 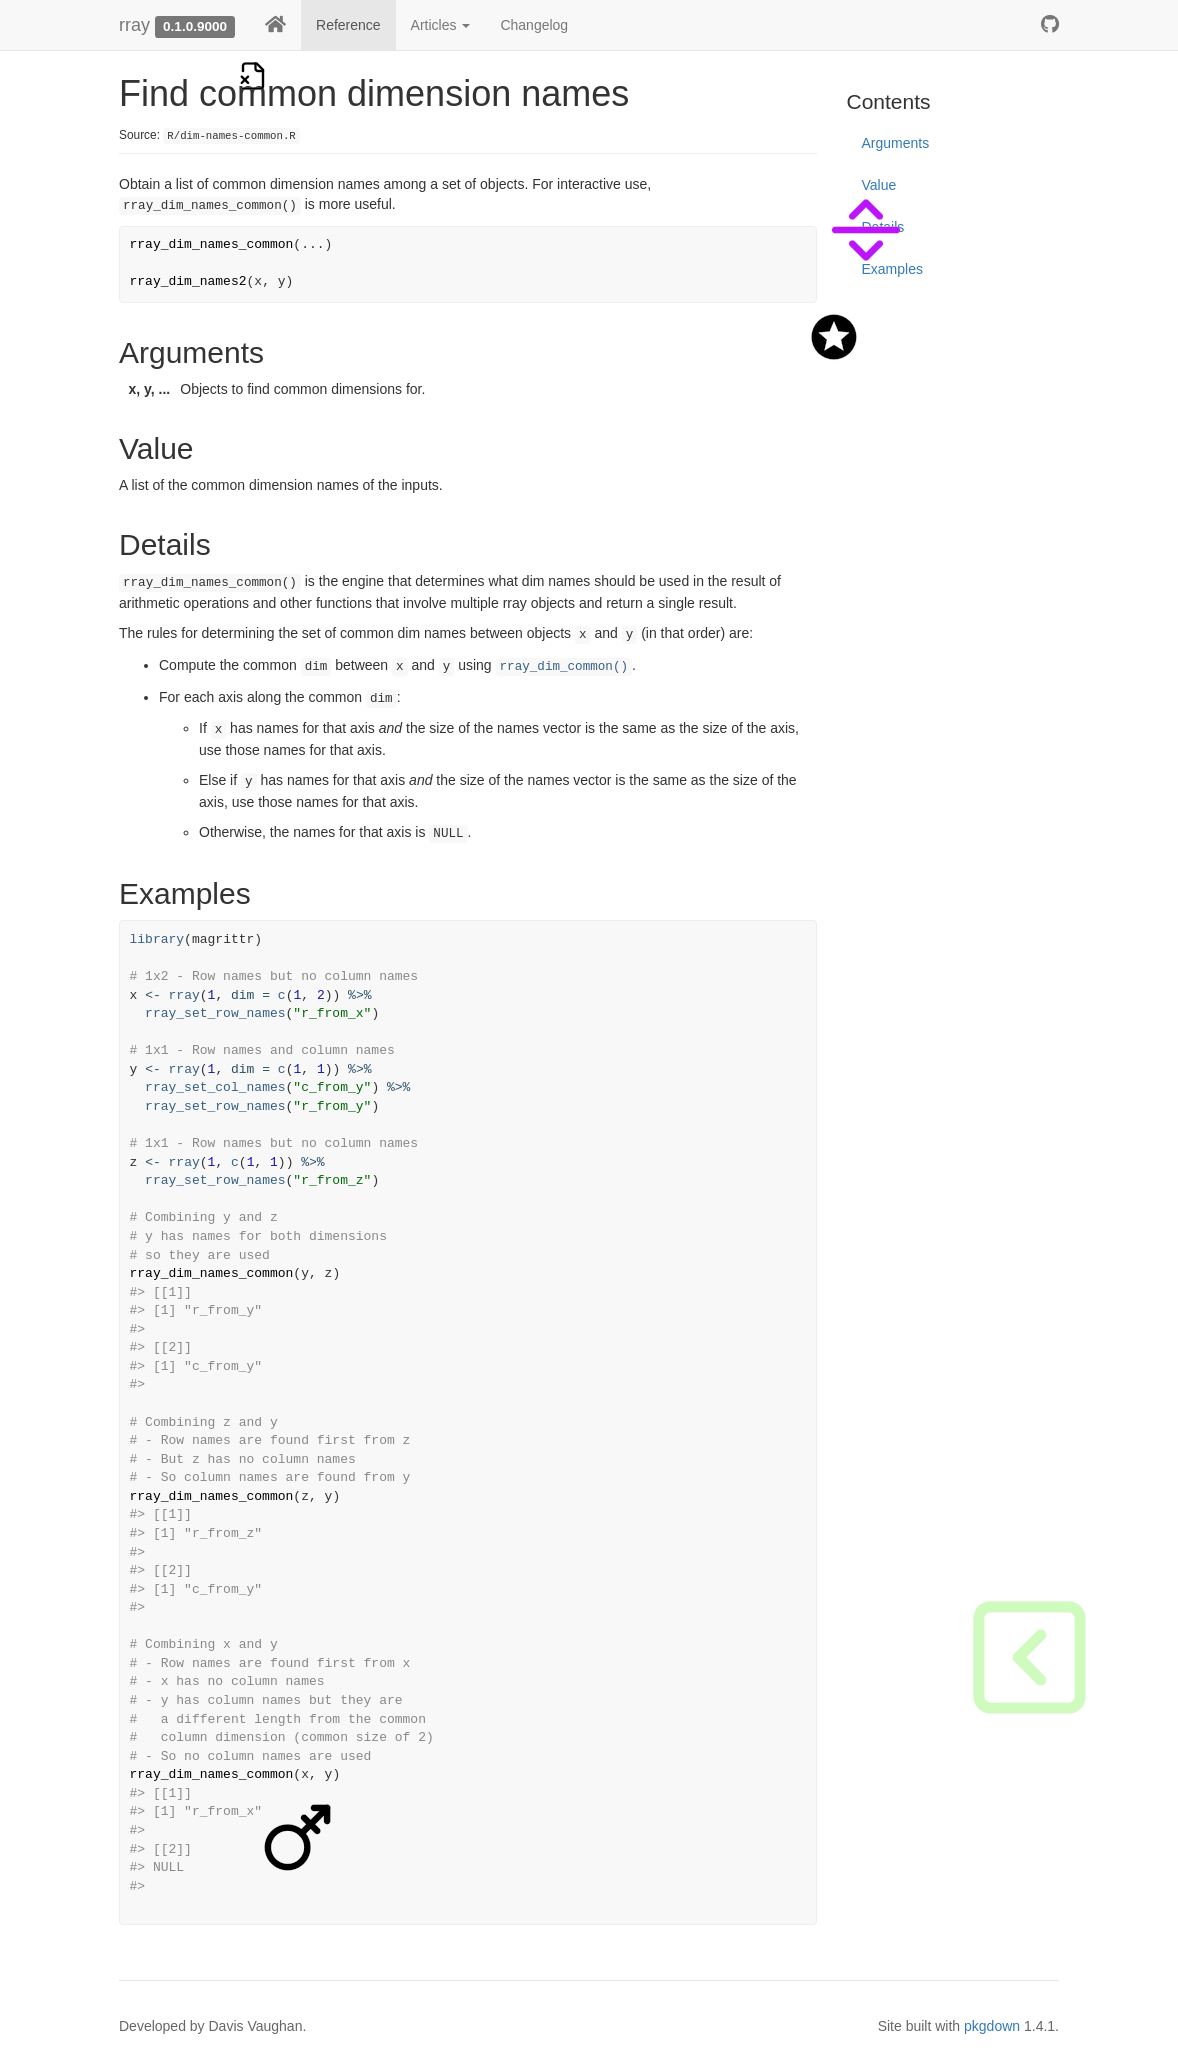 I want to click on delete this file, so click(x=253, y=76).